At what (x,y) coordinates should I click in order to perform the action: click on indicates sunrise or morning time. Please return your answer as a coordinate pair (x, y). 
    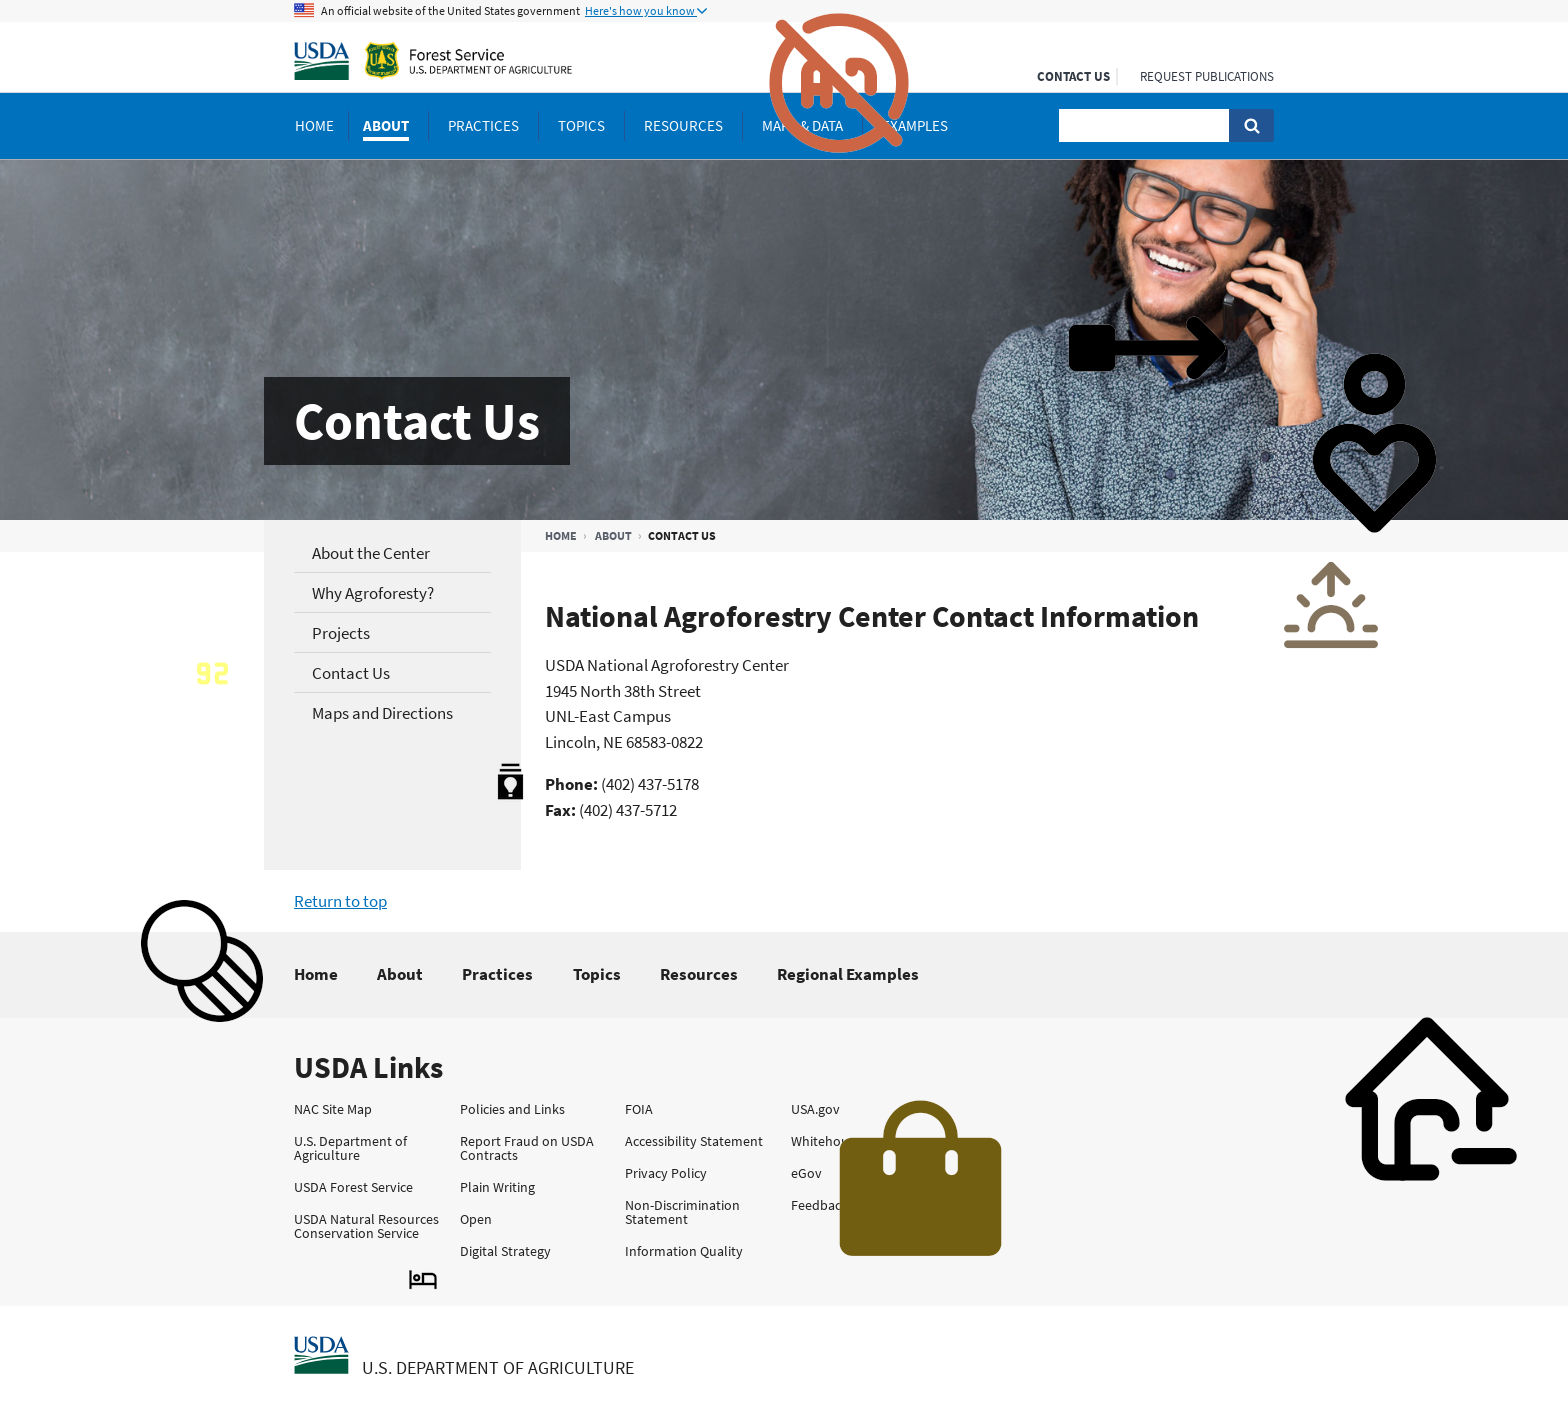
    Looking at the image, I should click on (1331, 605).